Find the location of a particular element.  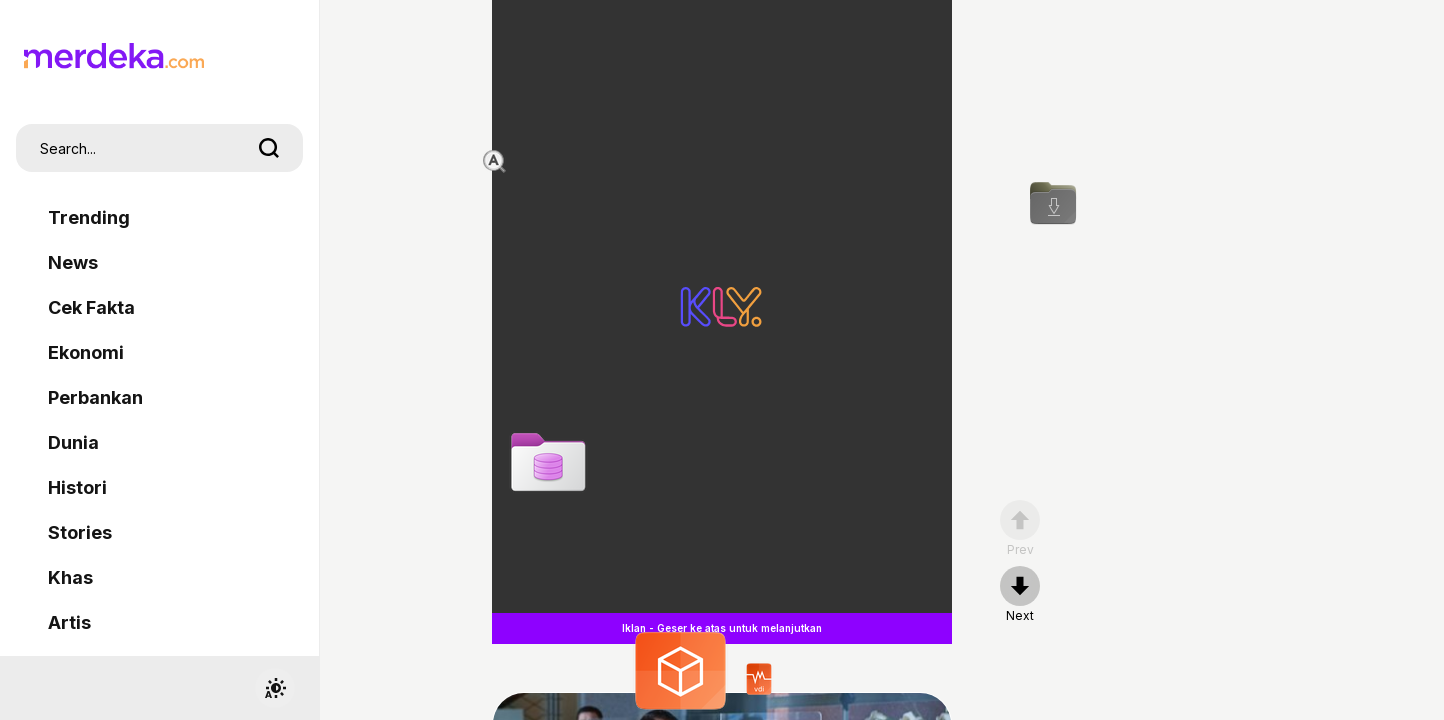

open folder containing LibreOffice Base database files is located at coordinates (548, 464).